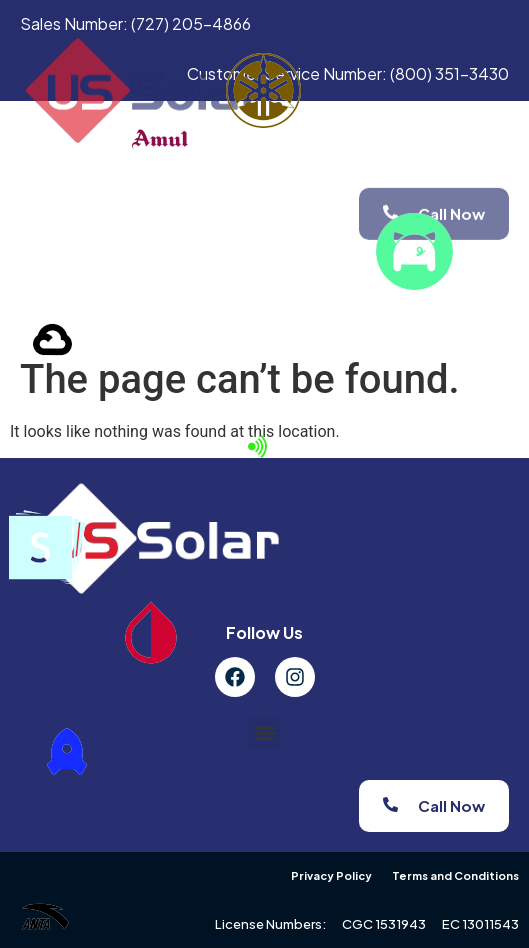  What do you see at coordinates (160, 139) in the screenshot?
I see `Amul brand logo` at bounding box center [160, 139].